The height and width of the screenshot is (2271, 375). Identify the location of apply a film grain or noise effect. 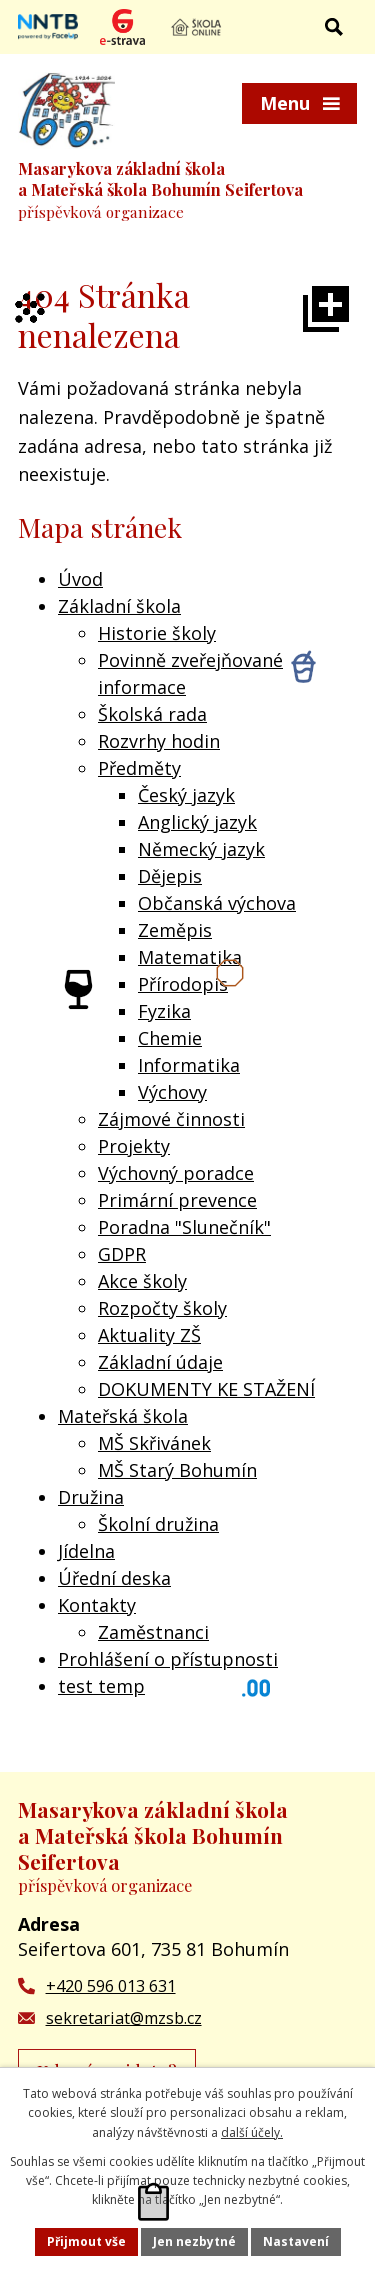
(30, 308).